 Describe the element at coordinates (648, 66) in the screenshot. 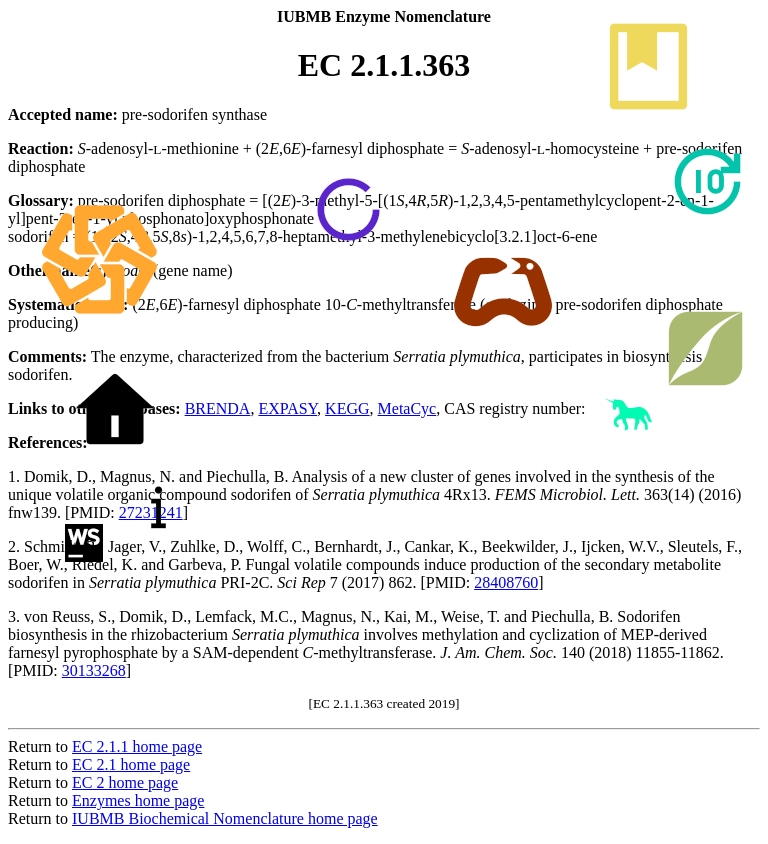

I see `view bookmarked file` at that location.